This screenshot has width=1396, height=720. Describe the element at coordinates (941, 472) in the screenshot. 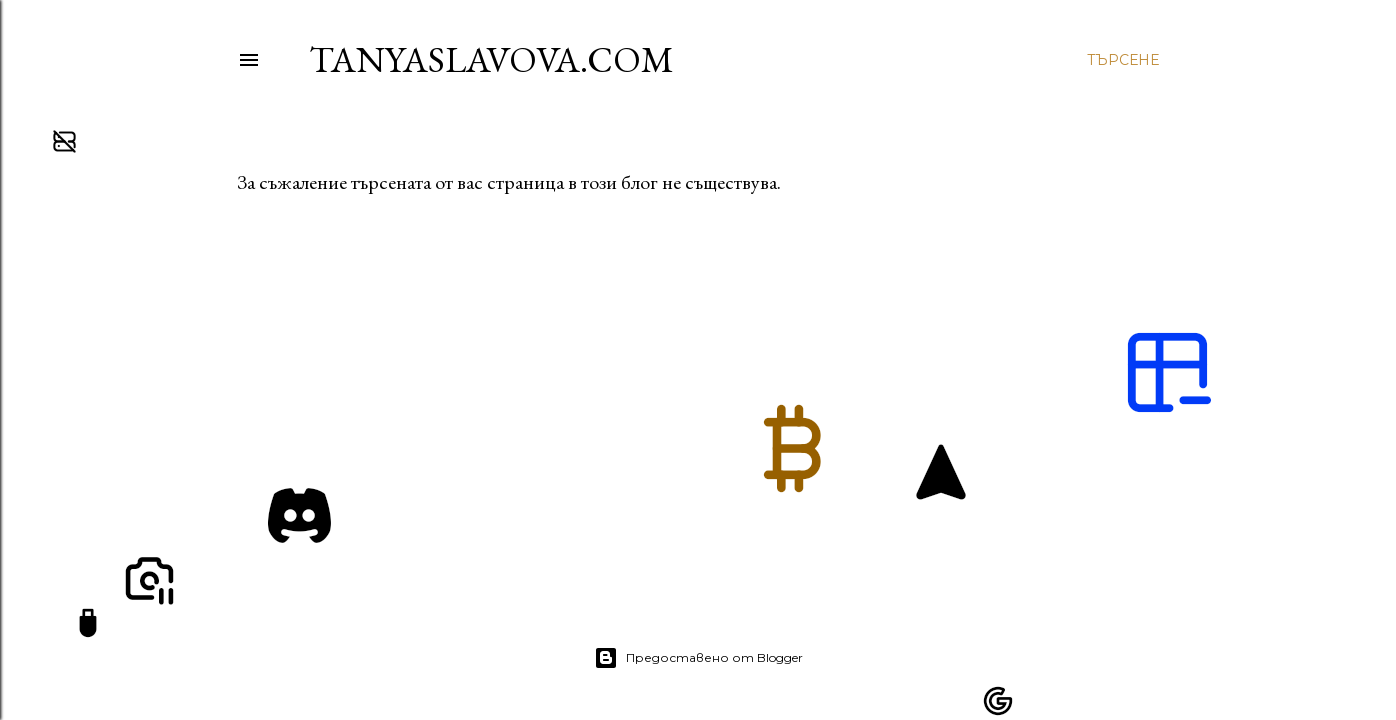

I see `start navigation or get directions` at that location.